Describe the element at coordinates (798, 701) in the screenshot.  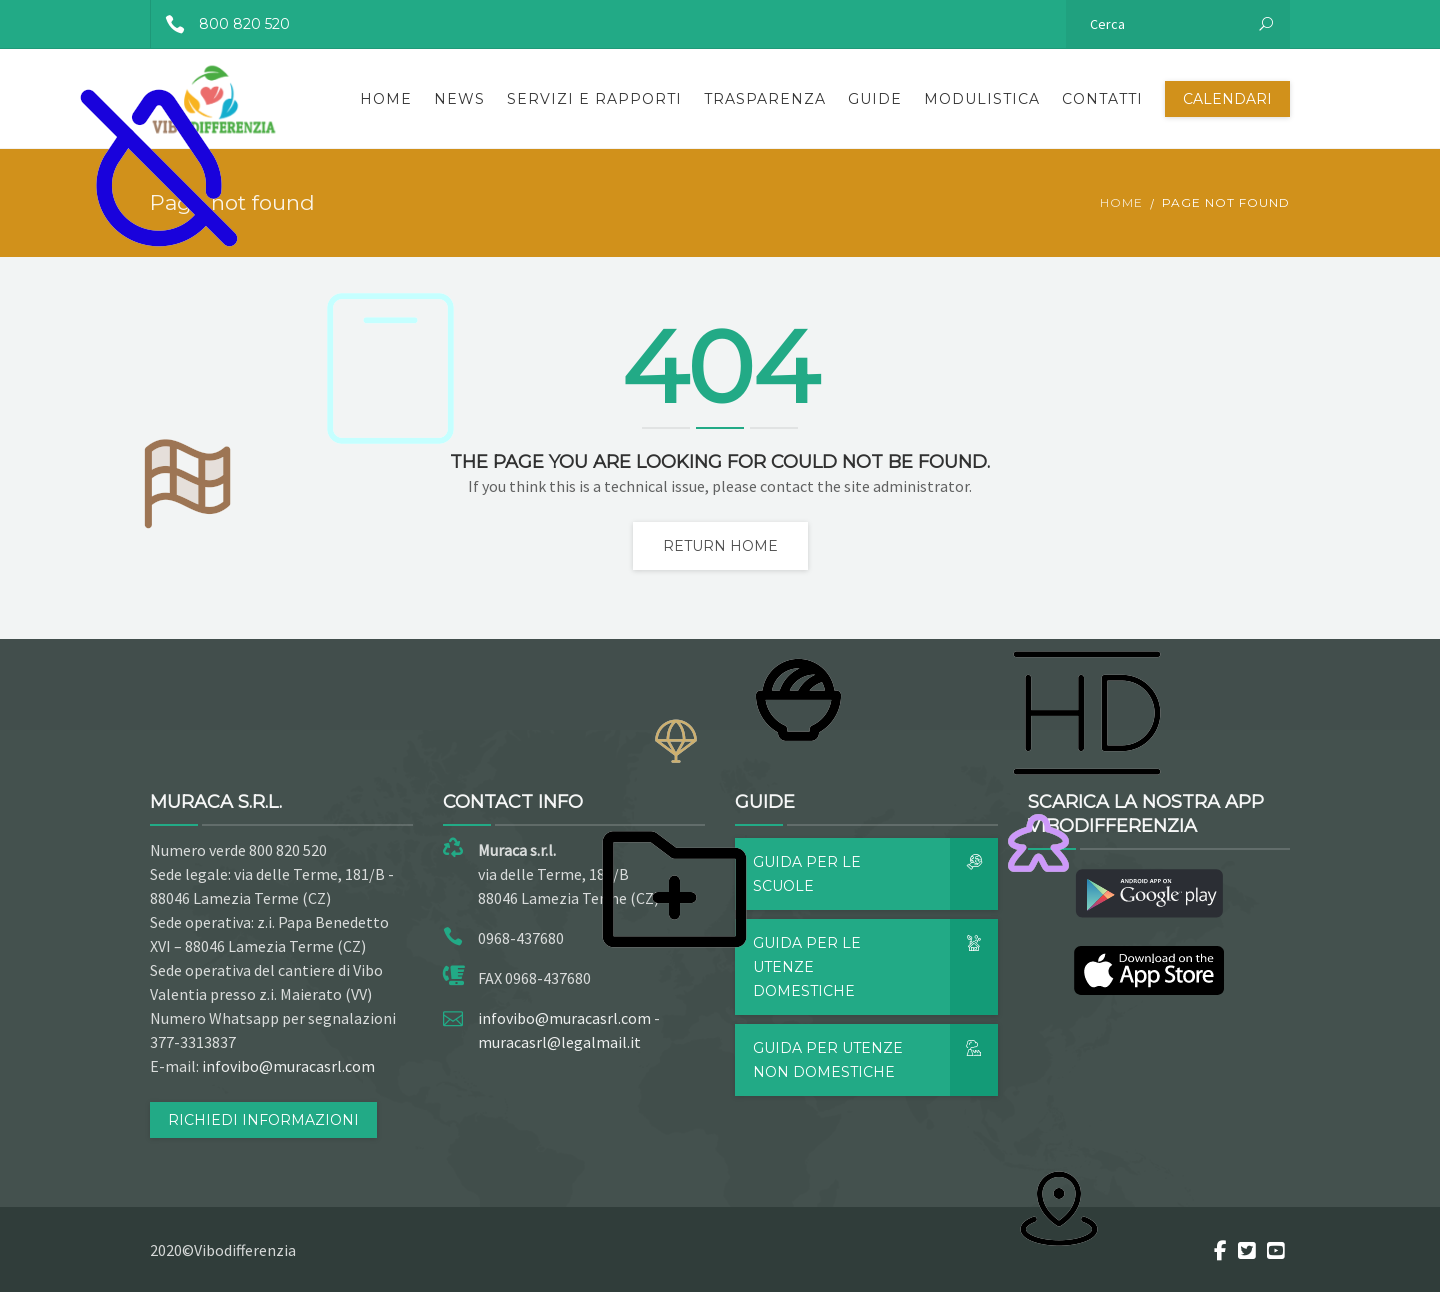
I see `view food or meal options` at that location.